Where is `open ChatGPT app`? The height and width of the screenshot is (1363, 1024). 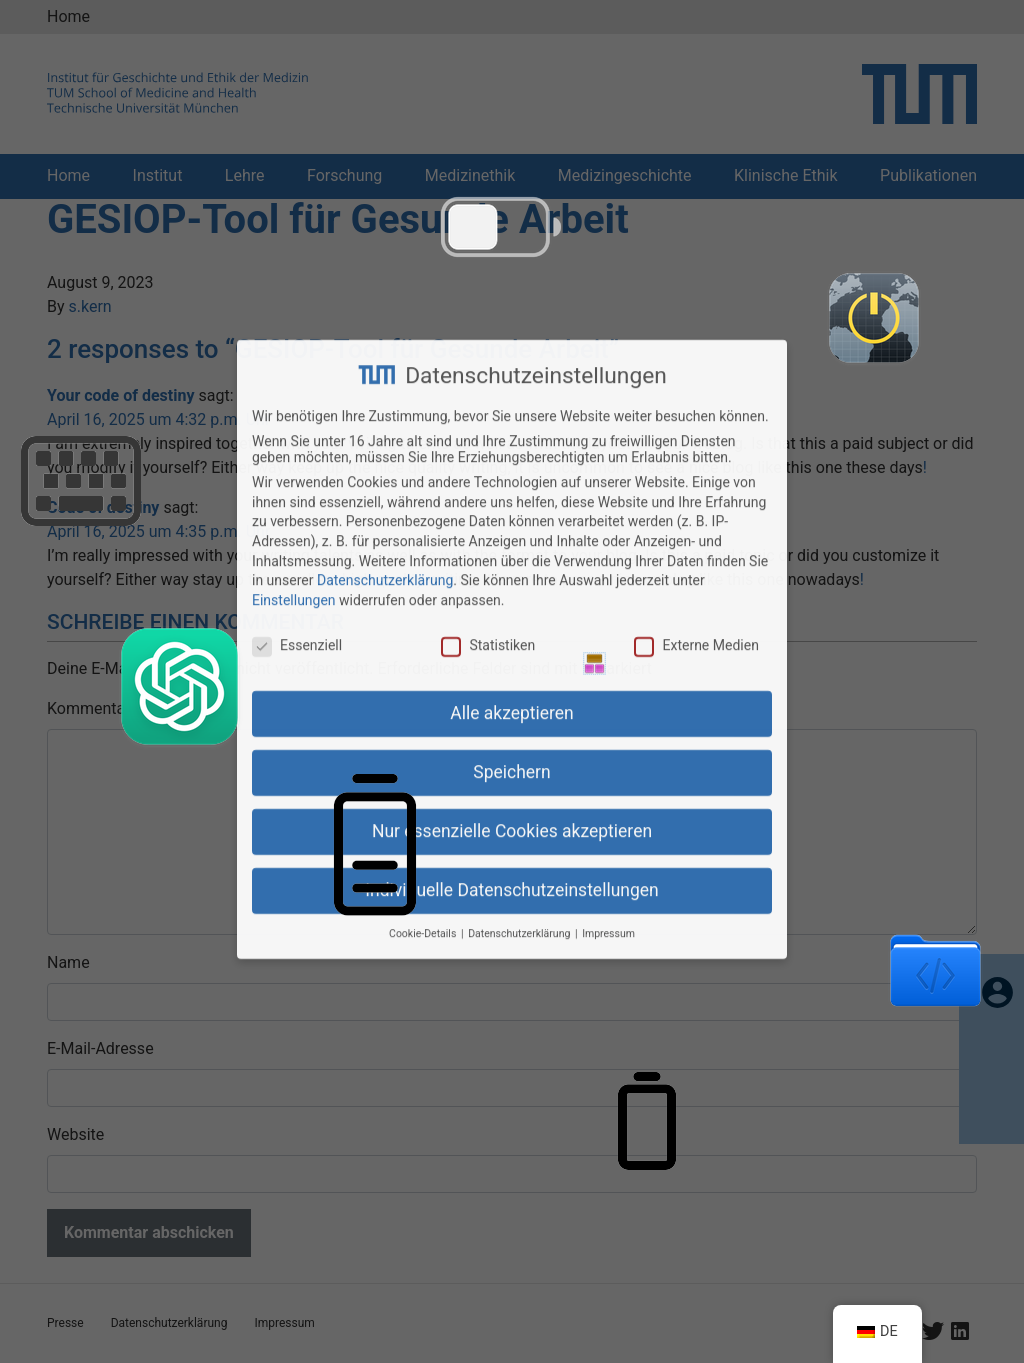 open ChatGPT app is located at coordinates (179, 686).